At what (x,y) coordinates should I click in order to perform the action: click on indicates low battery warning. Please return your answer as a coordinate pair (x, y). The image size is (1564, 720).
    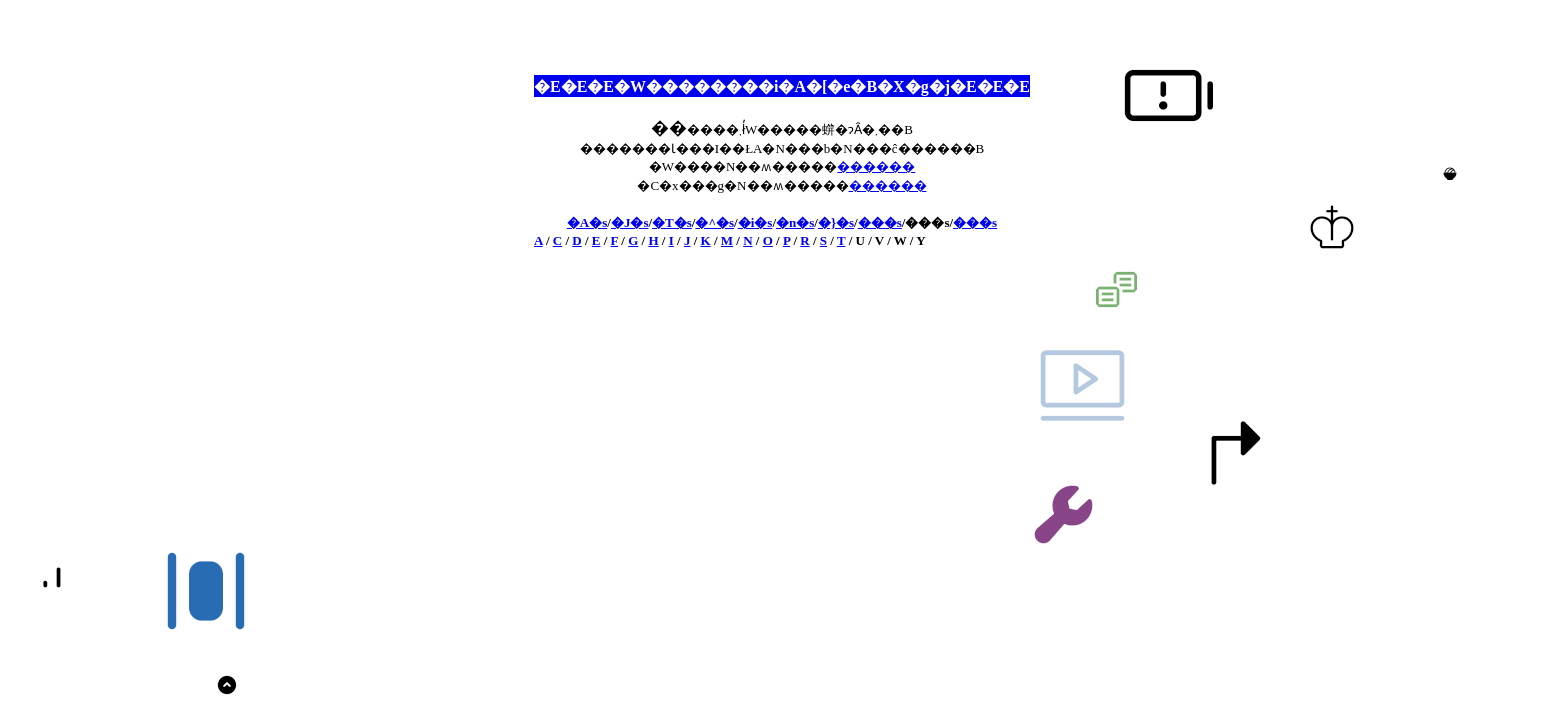
    Looking at the image, I should click on (1167, 95).